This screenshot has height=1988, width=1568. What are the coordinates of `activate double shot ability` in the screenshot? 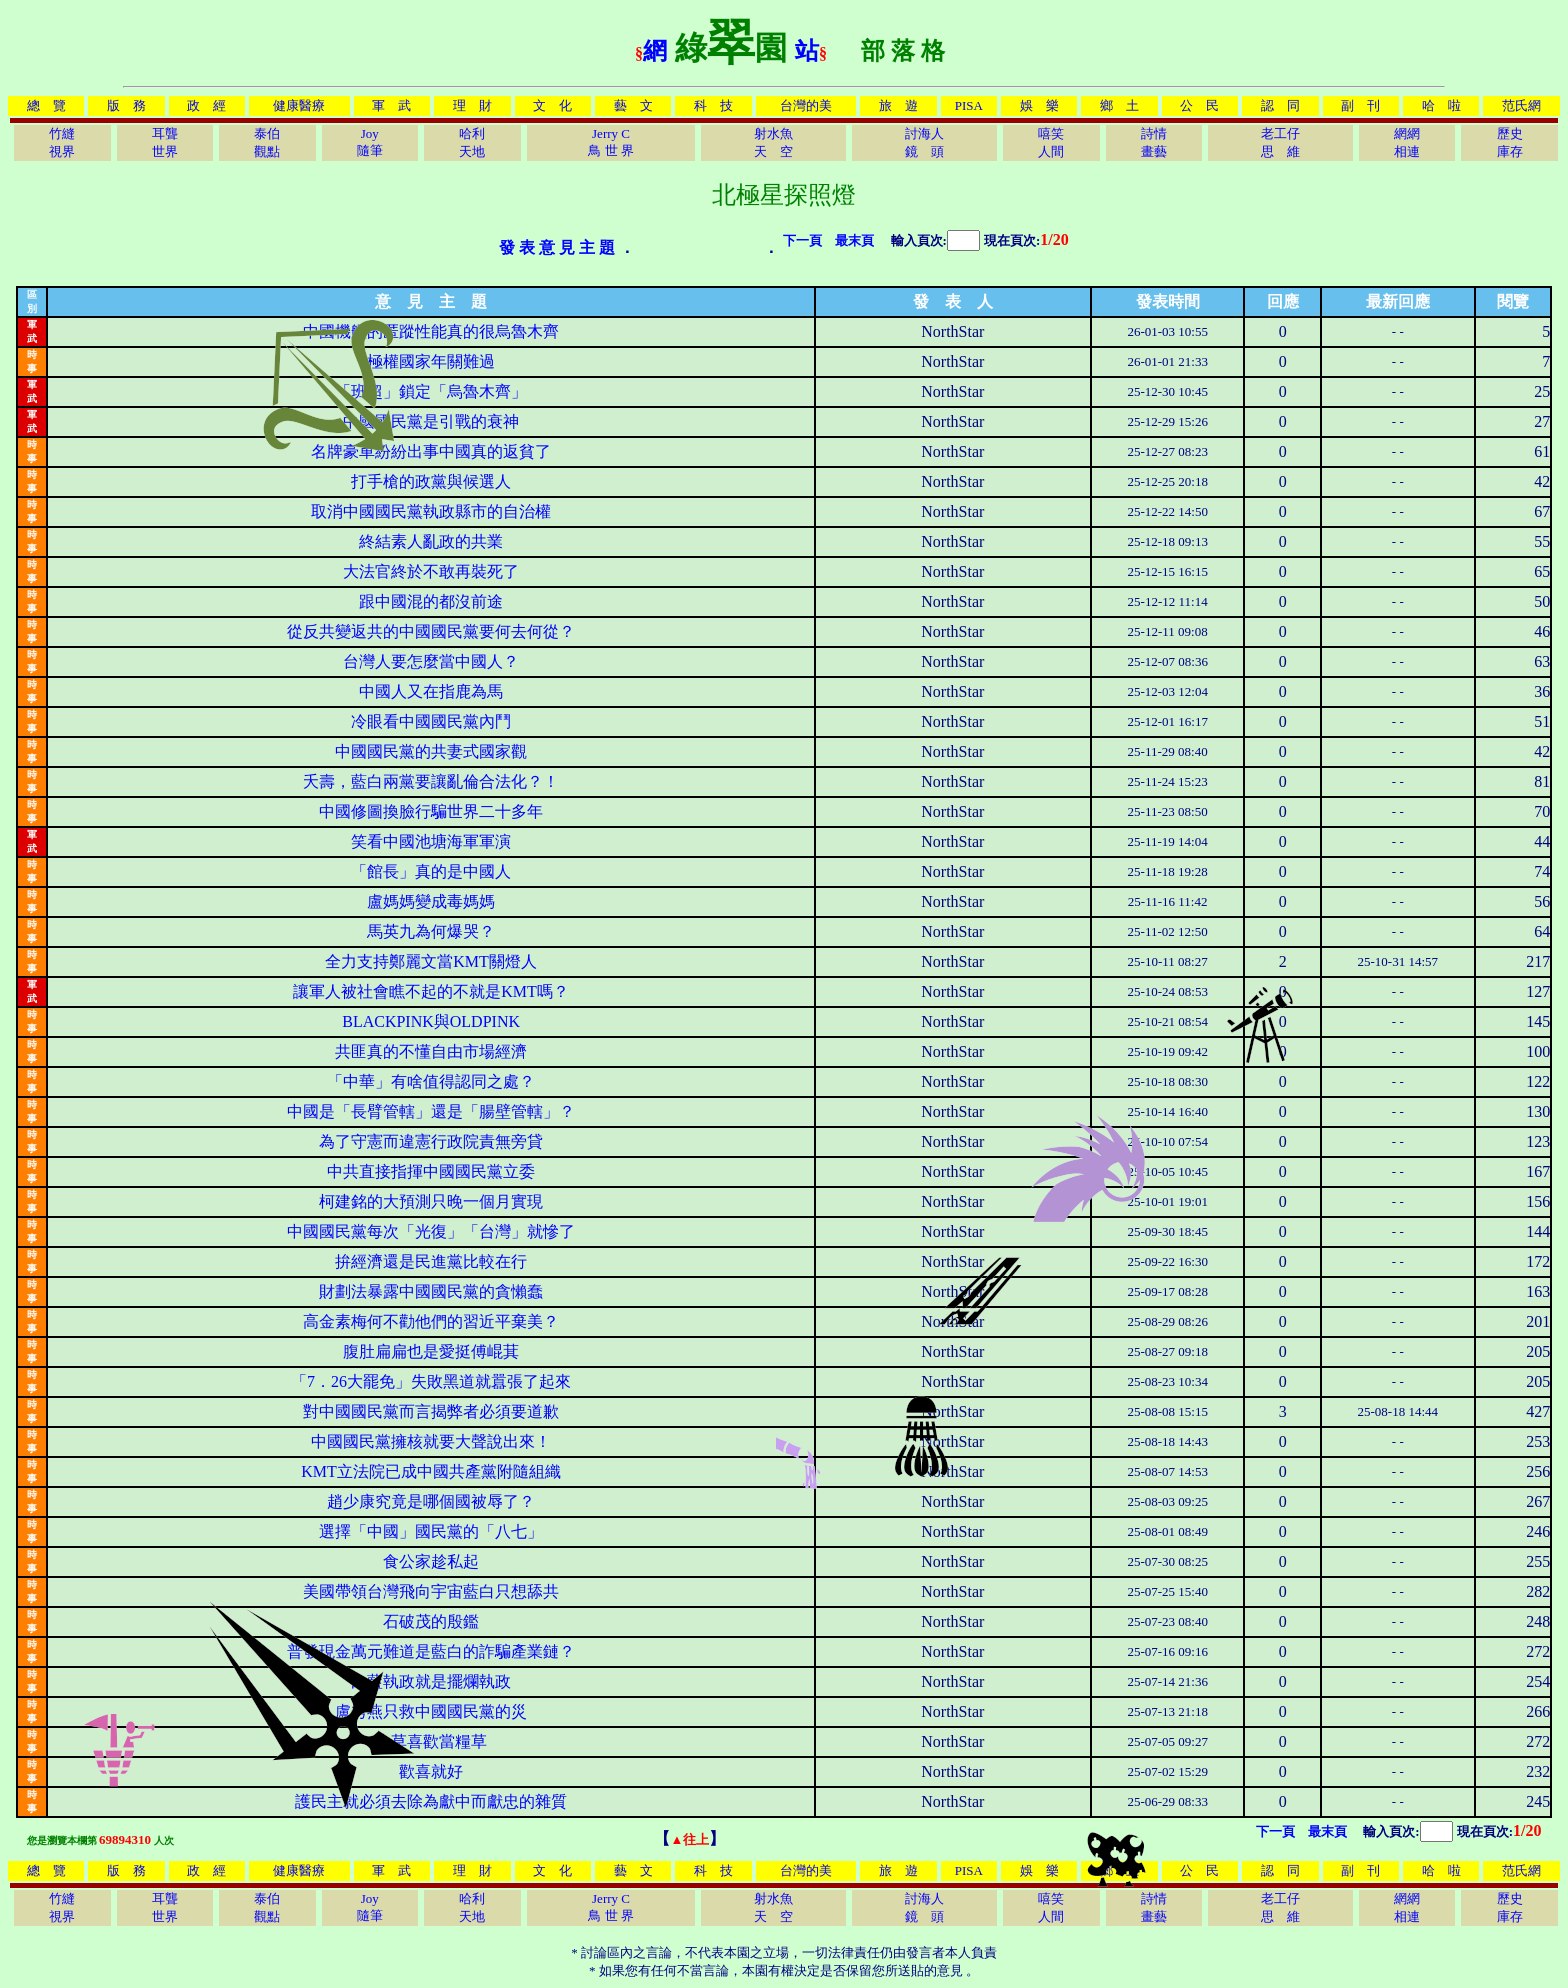 It's located at (328, 385).